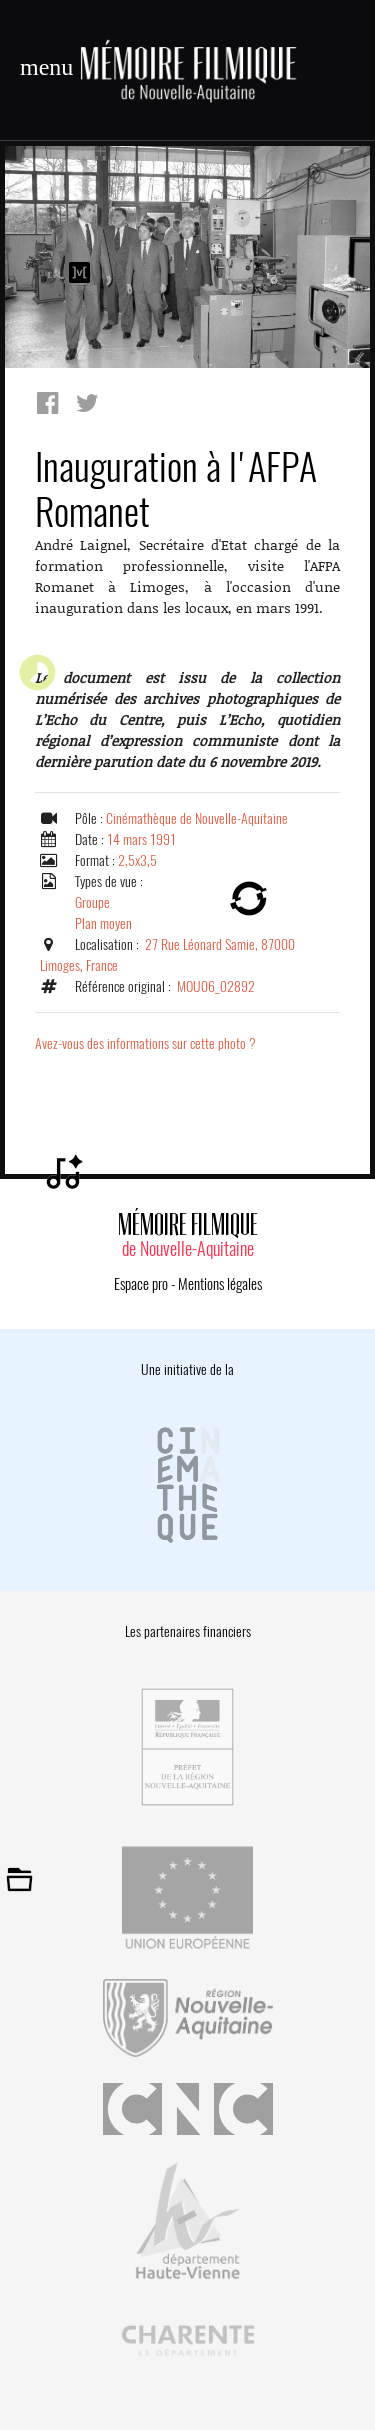 The width and height of the screenshot is (375, 2430). What do you see at coordinates (65, 1173) in the screenshot?
I see `access AI-powered music features` at bounding box center [65, 1173].